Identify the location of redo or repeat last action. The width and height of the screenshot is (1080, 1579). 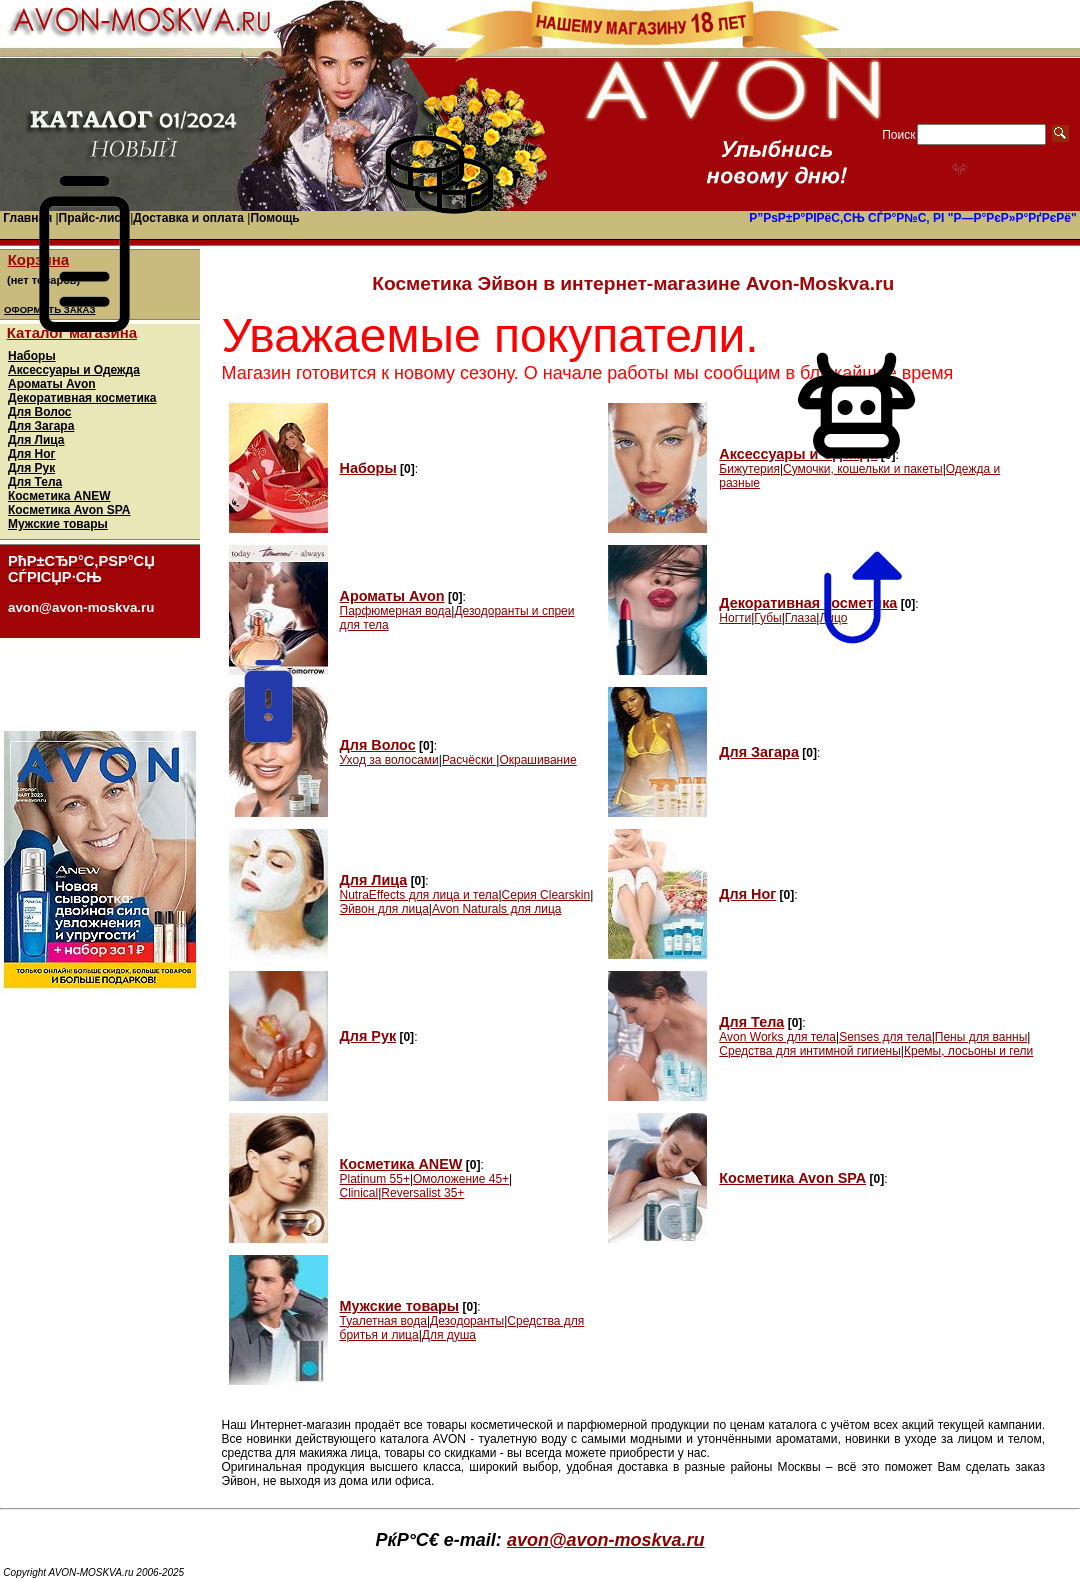
(859, 597).